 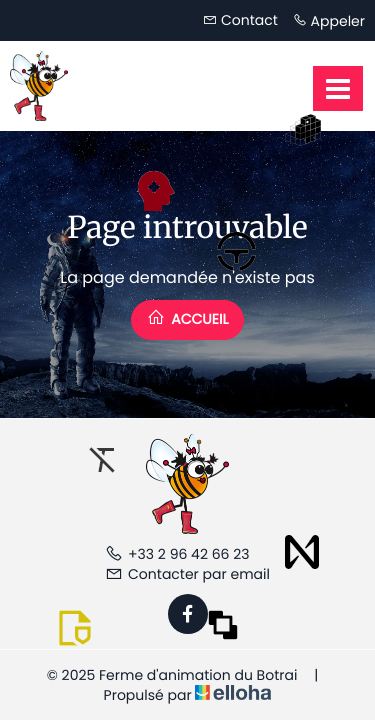 What do you see at coordinates (302, 552) in the screenshot?
I see `access NEAR Protocol wallet or account` at bounding box center [302, 552].